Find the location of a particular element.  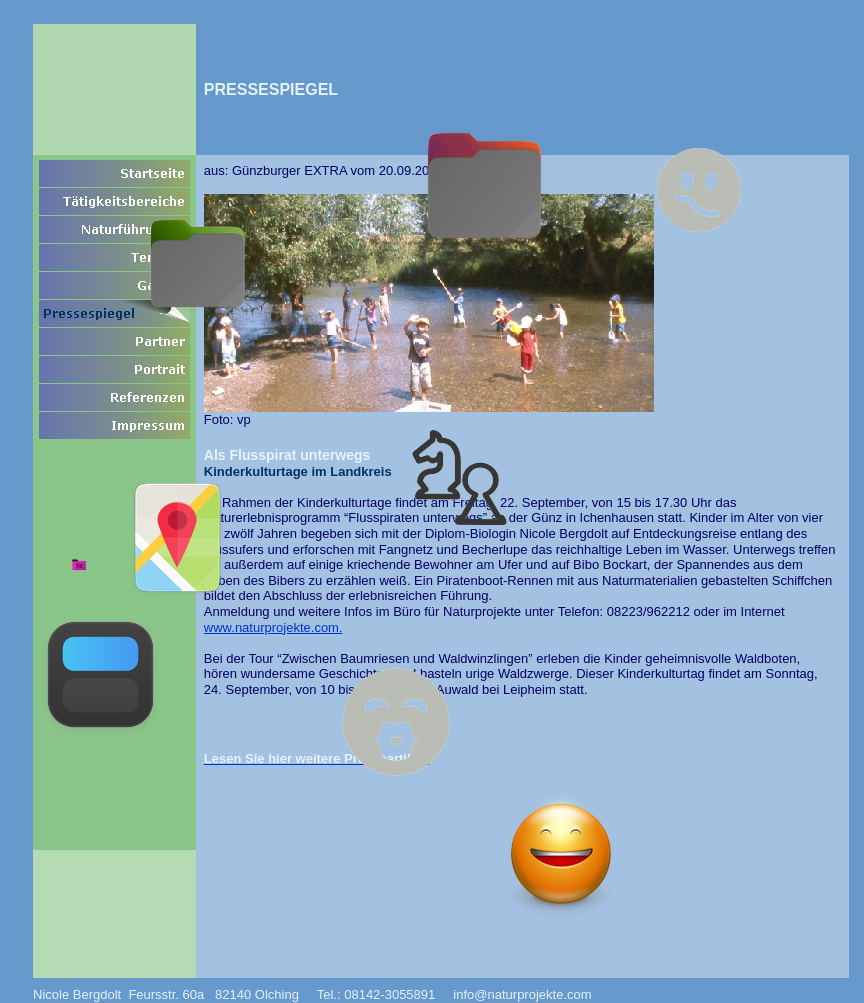

open a GPX file containing GPS route data is located at coordinates (177, 537).